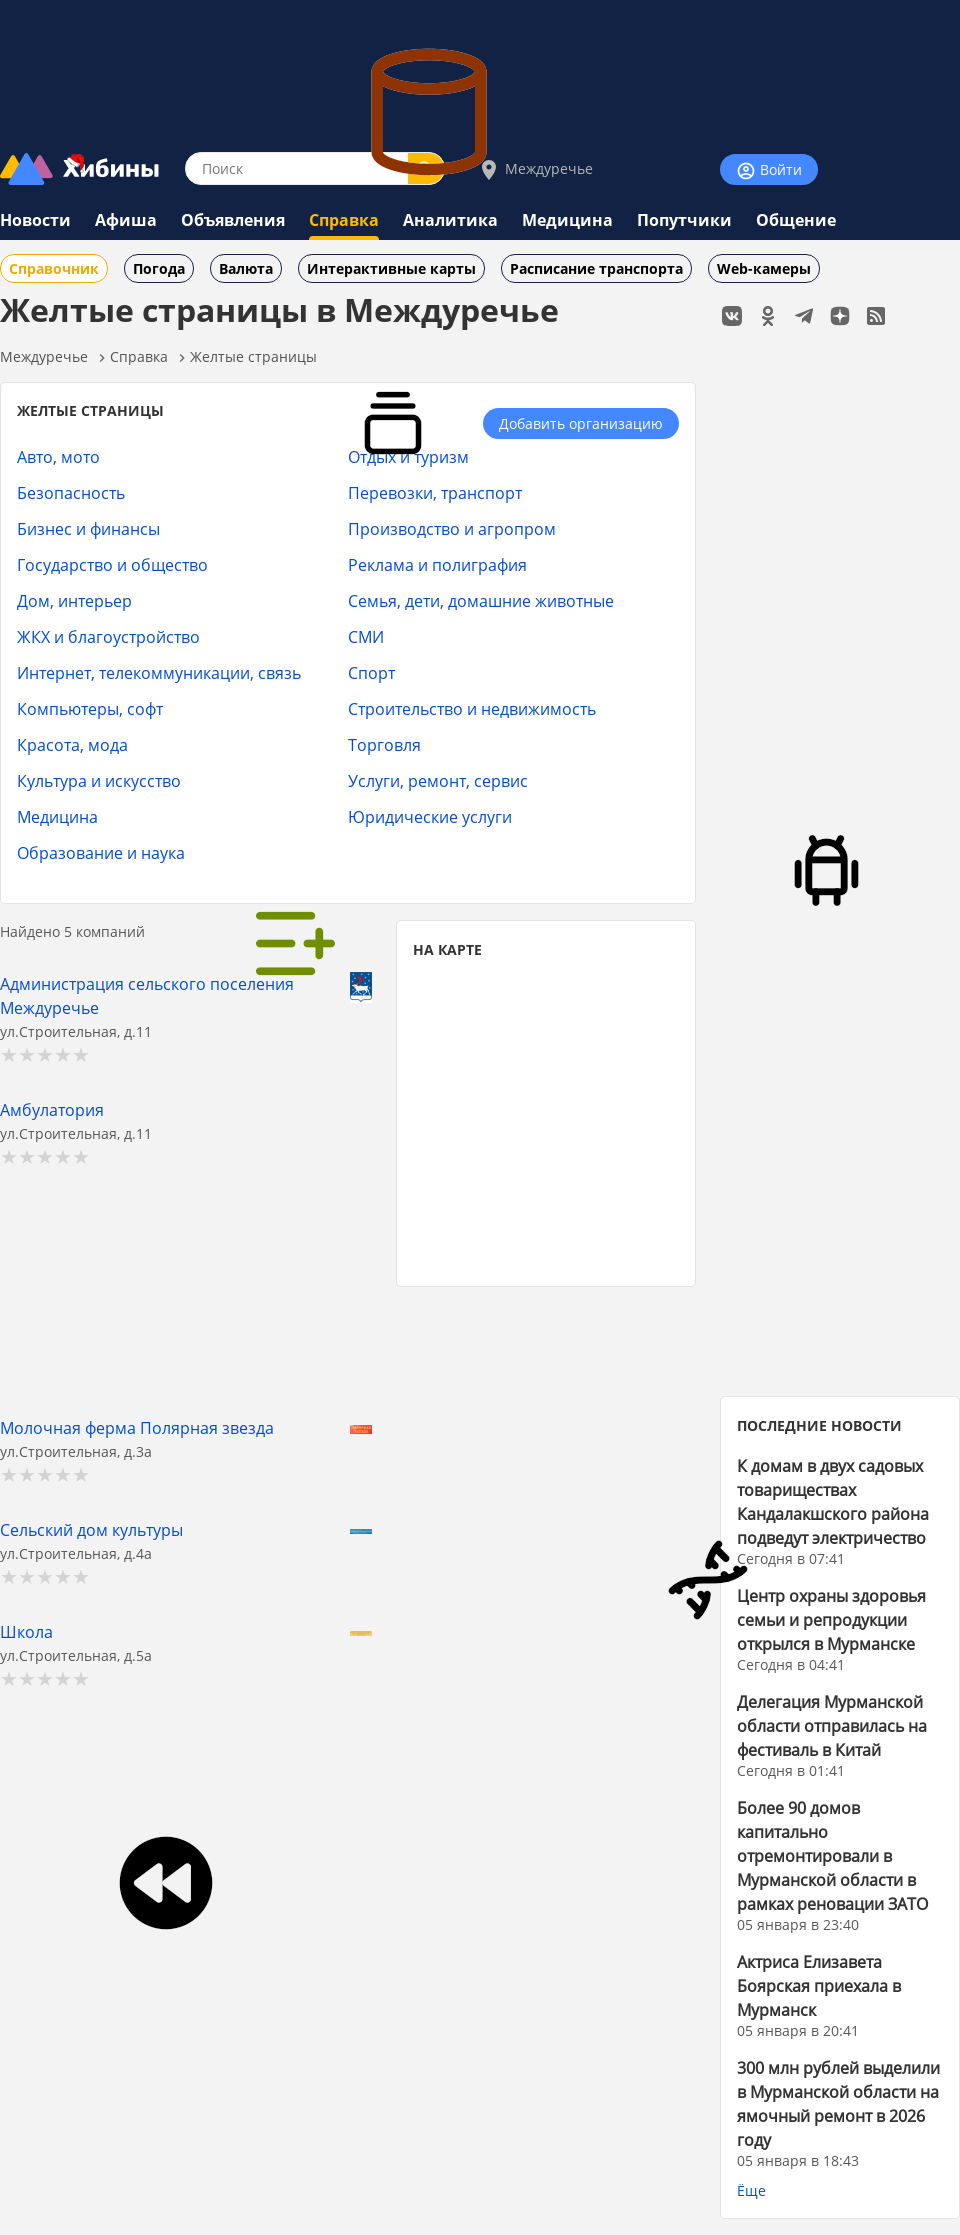 The height and width of the screenshot is (2235, 960). I want to click on android device or app indicator, so click(826, 870).